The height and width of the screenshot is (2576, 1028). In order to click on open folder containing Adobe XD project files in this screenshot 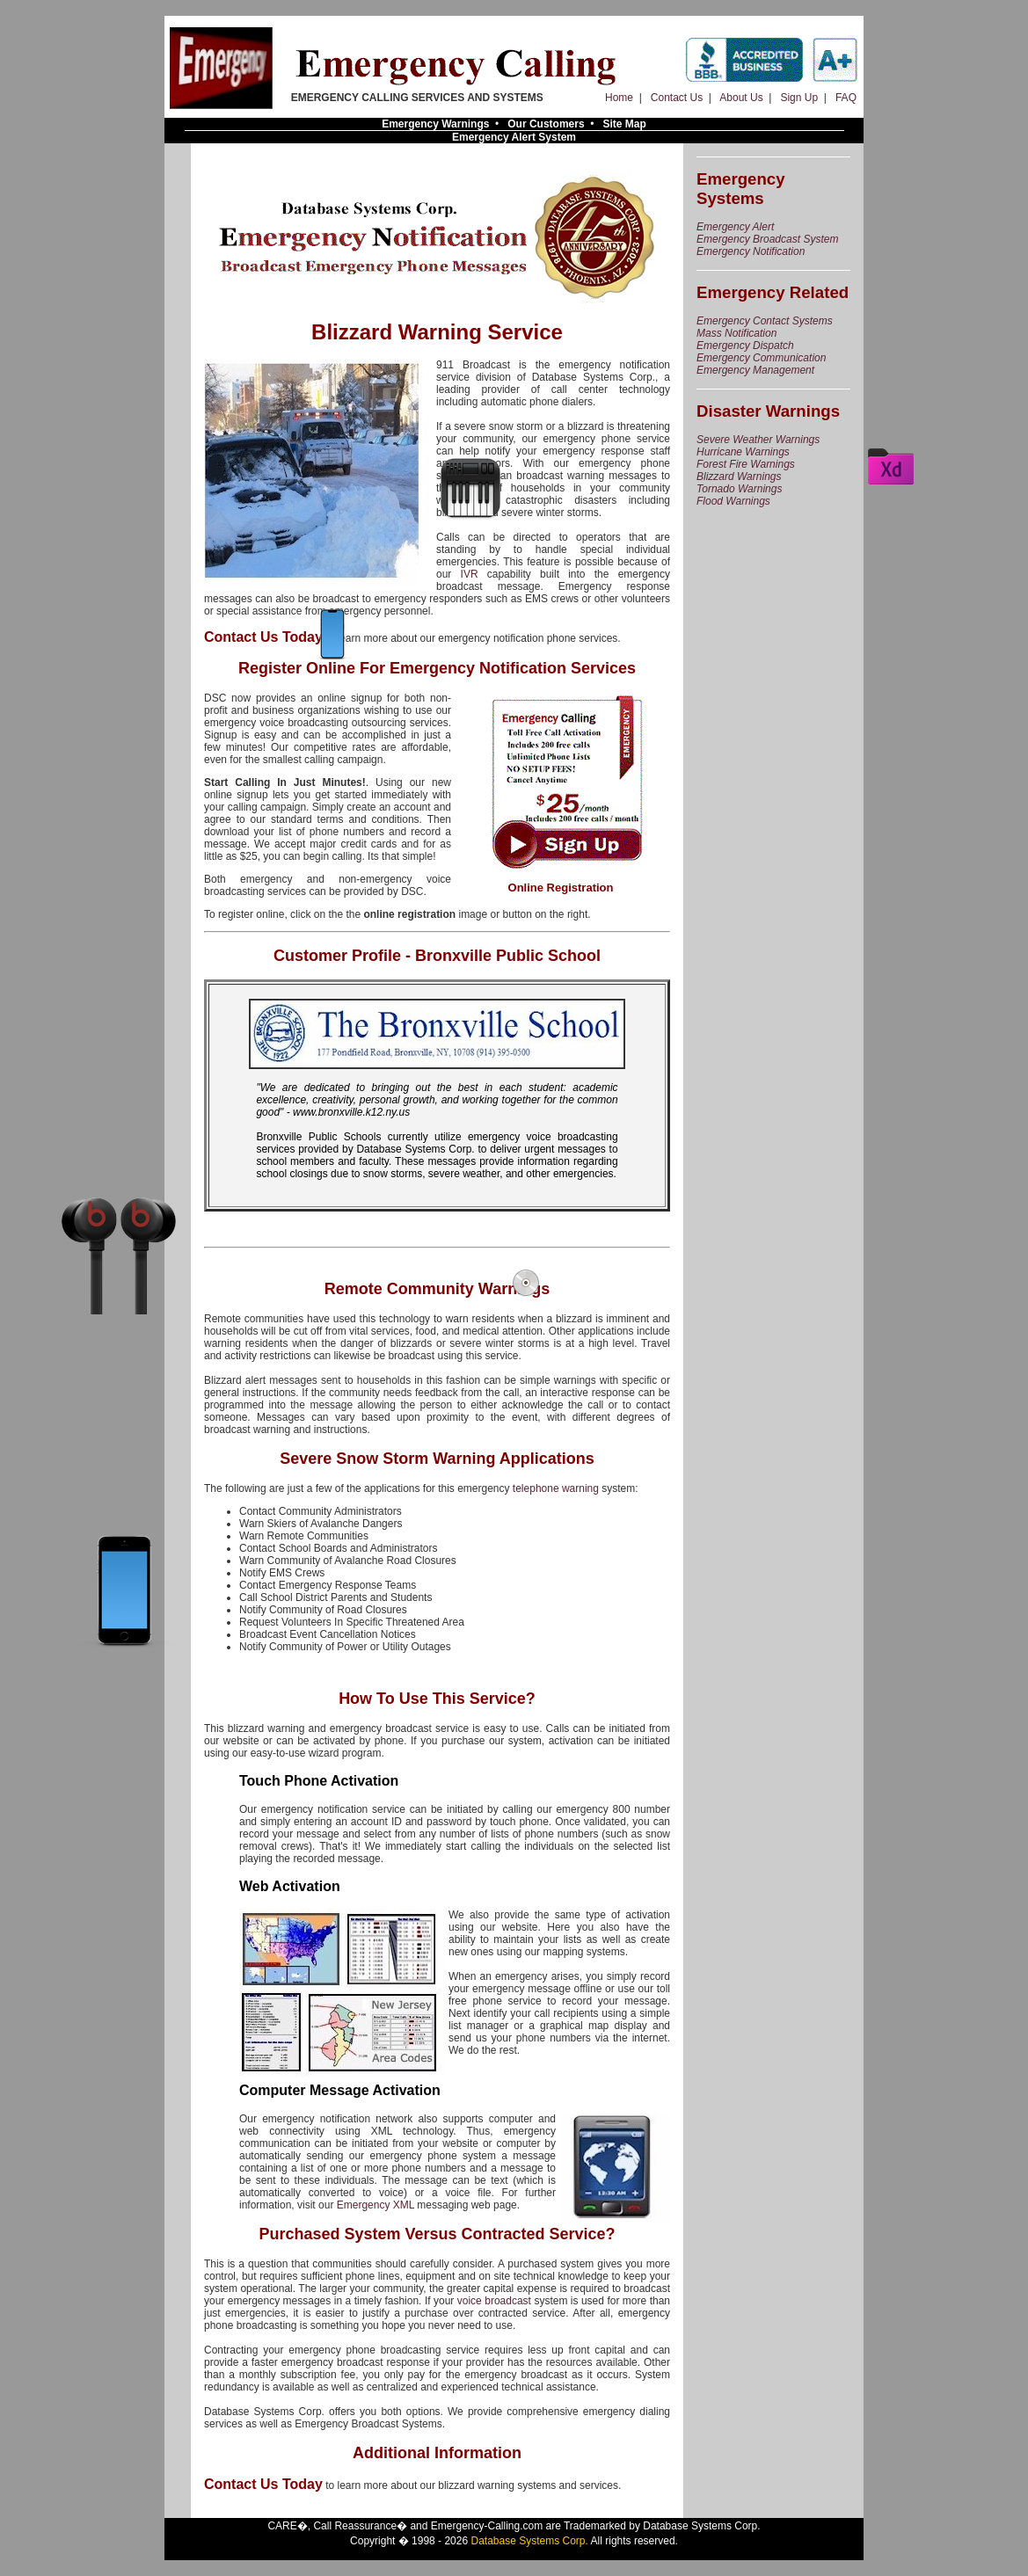, I will do `click(891, 468)`.